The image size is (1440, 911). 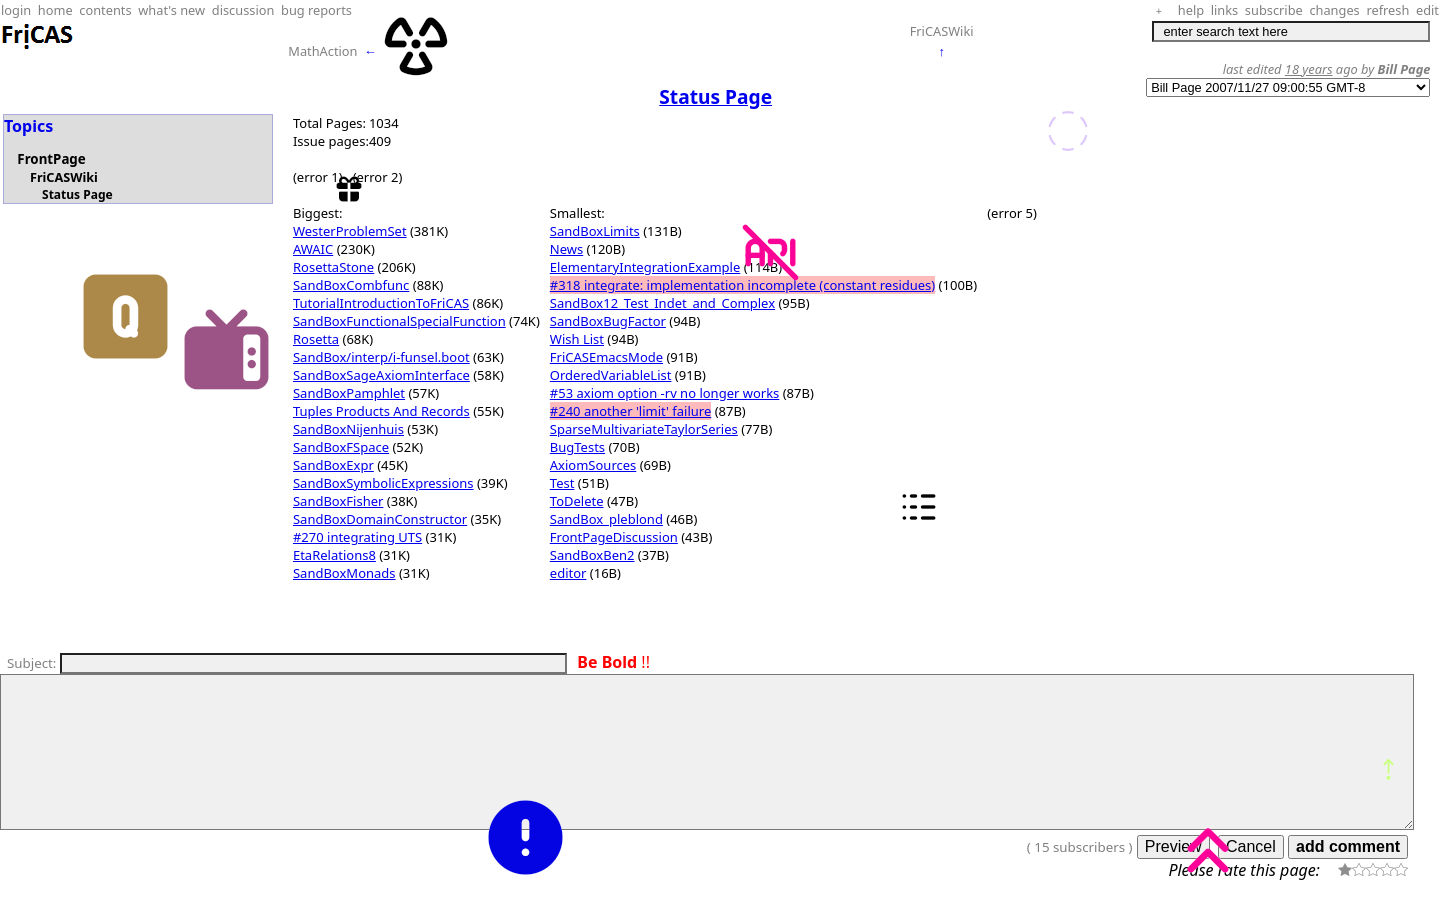 I want to click on view or redeem a gift, so click(x=349, y=189).